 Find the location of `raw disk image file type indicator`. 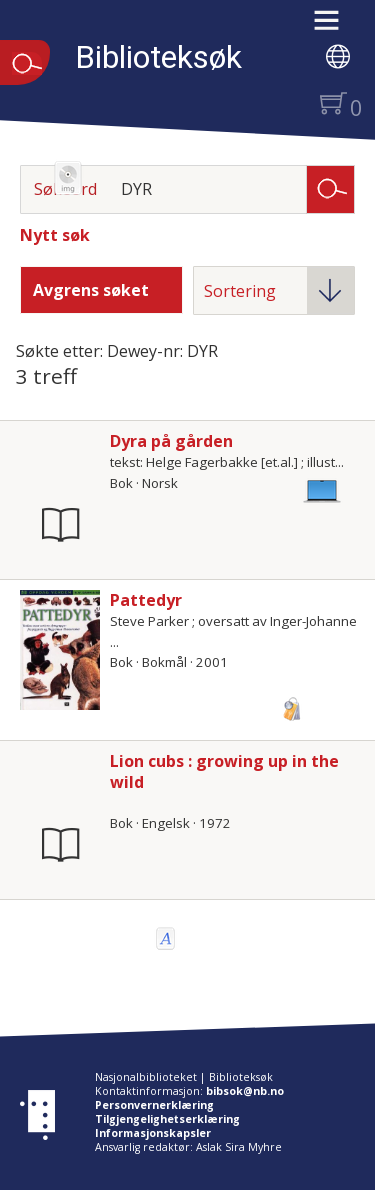

raw disk image file type indicator is located at coordinates (68, 178).